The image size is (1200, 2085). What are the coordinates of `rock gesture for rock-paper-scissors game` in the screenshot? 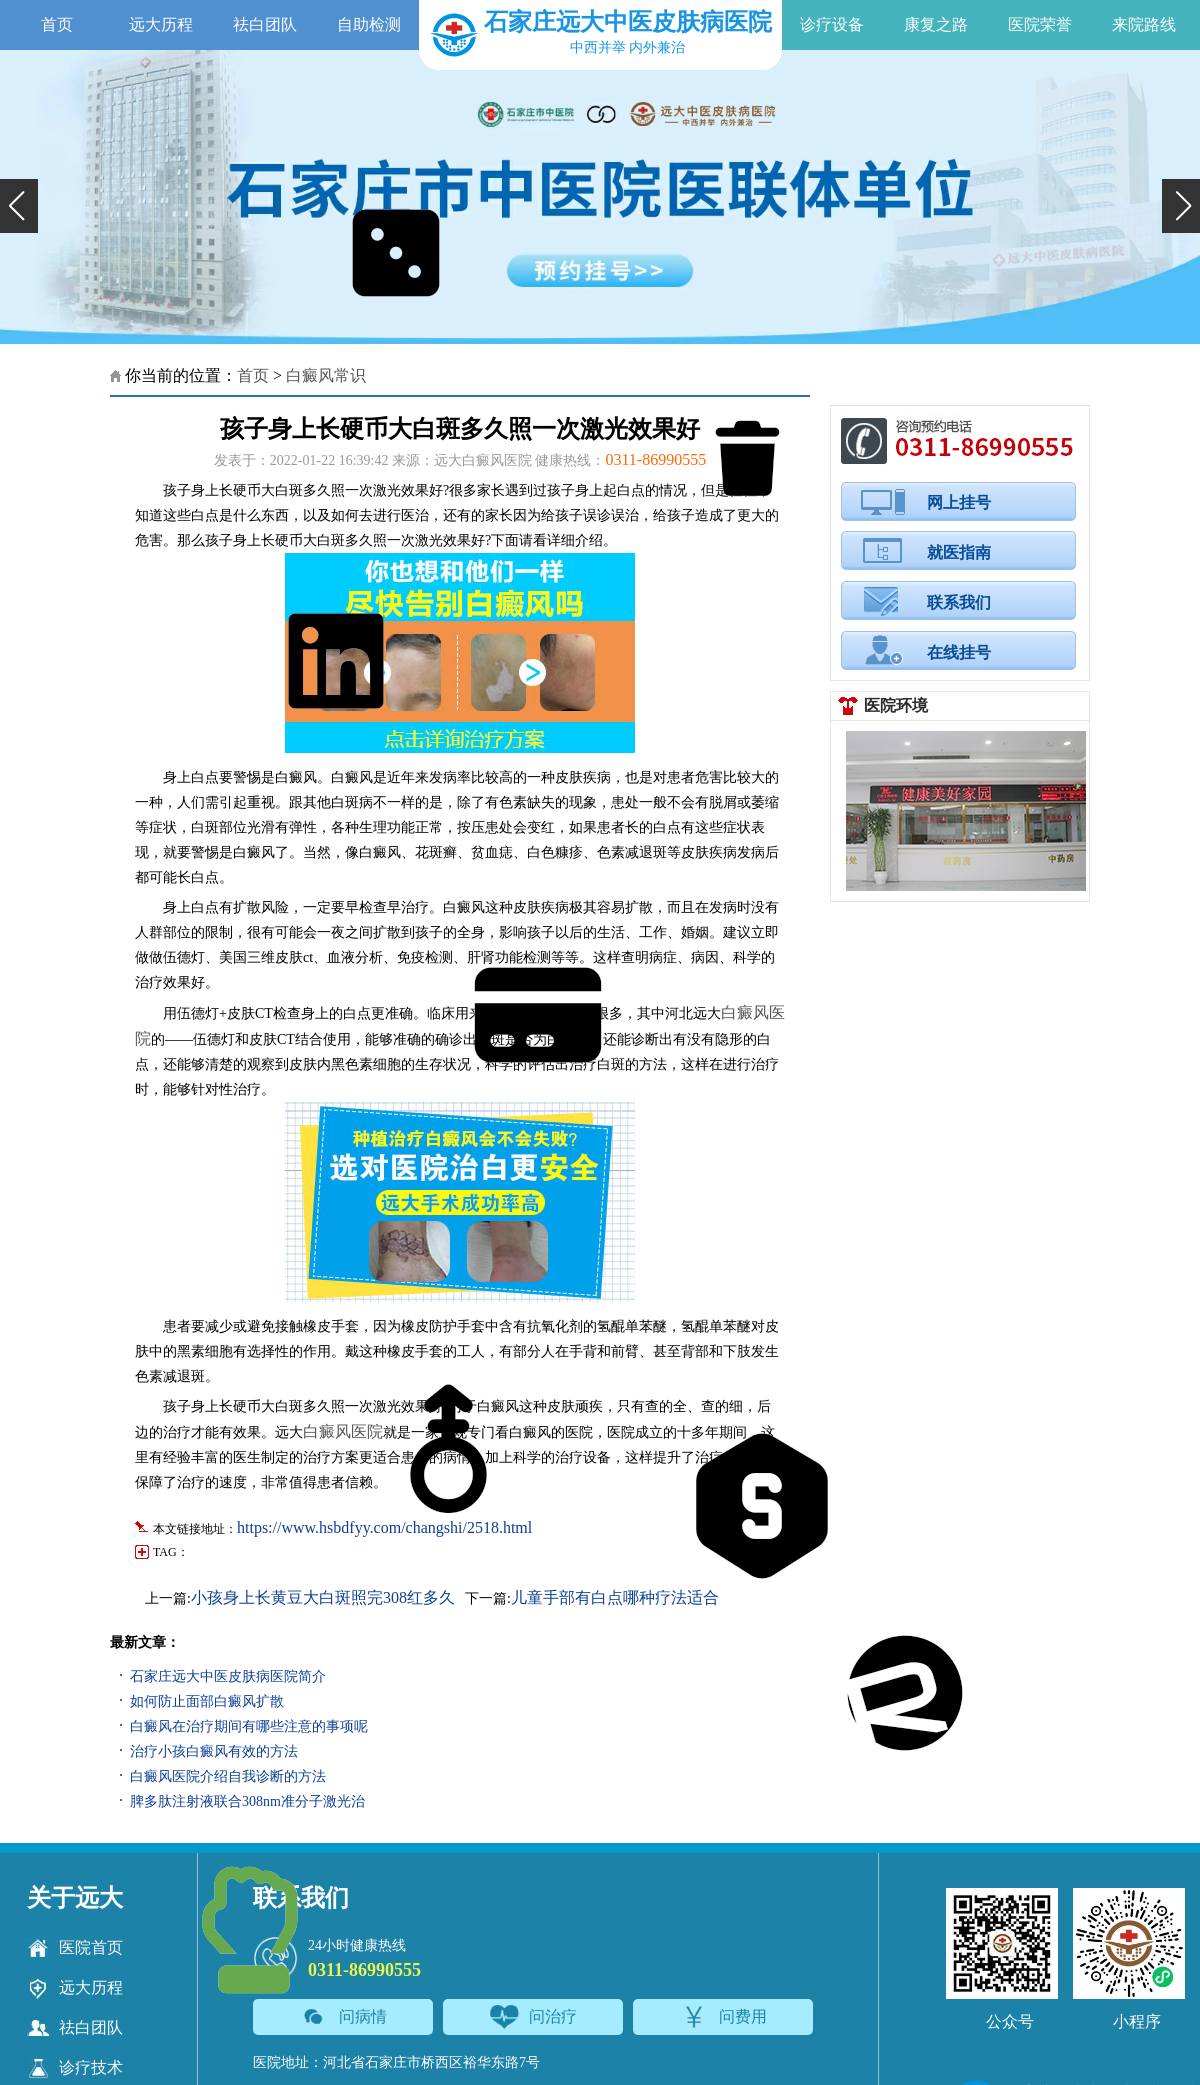 It's located at (250, 1930).